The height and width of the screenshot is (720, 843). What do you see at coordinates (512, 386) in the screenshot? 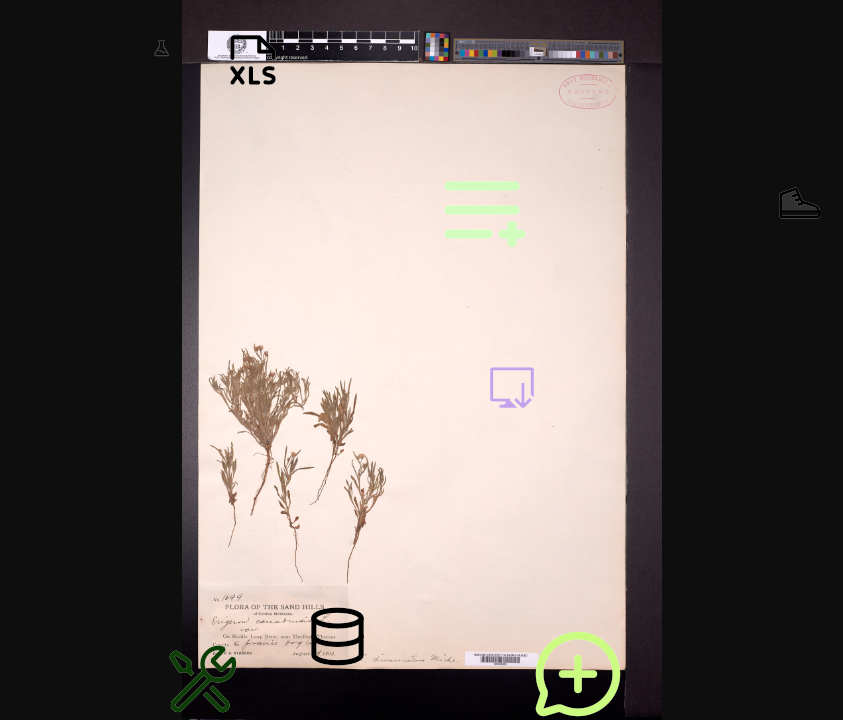
I see `download file to desktop` at bounding box center [512, 386].